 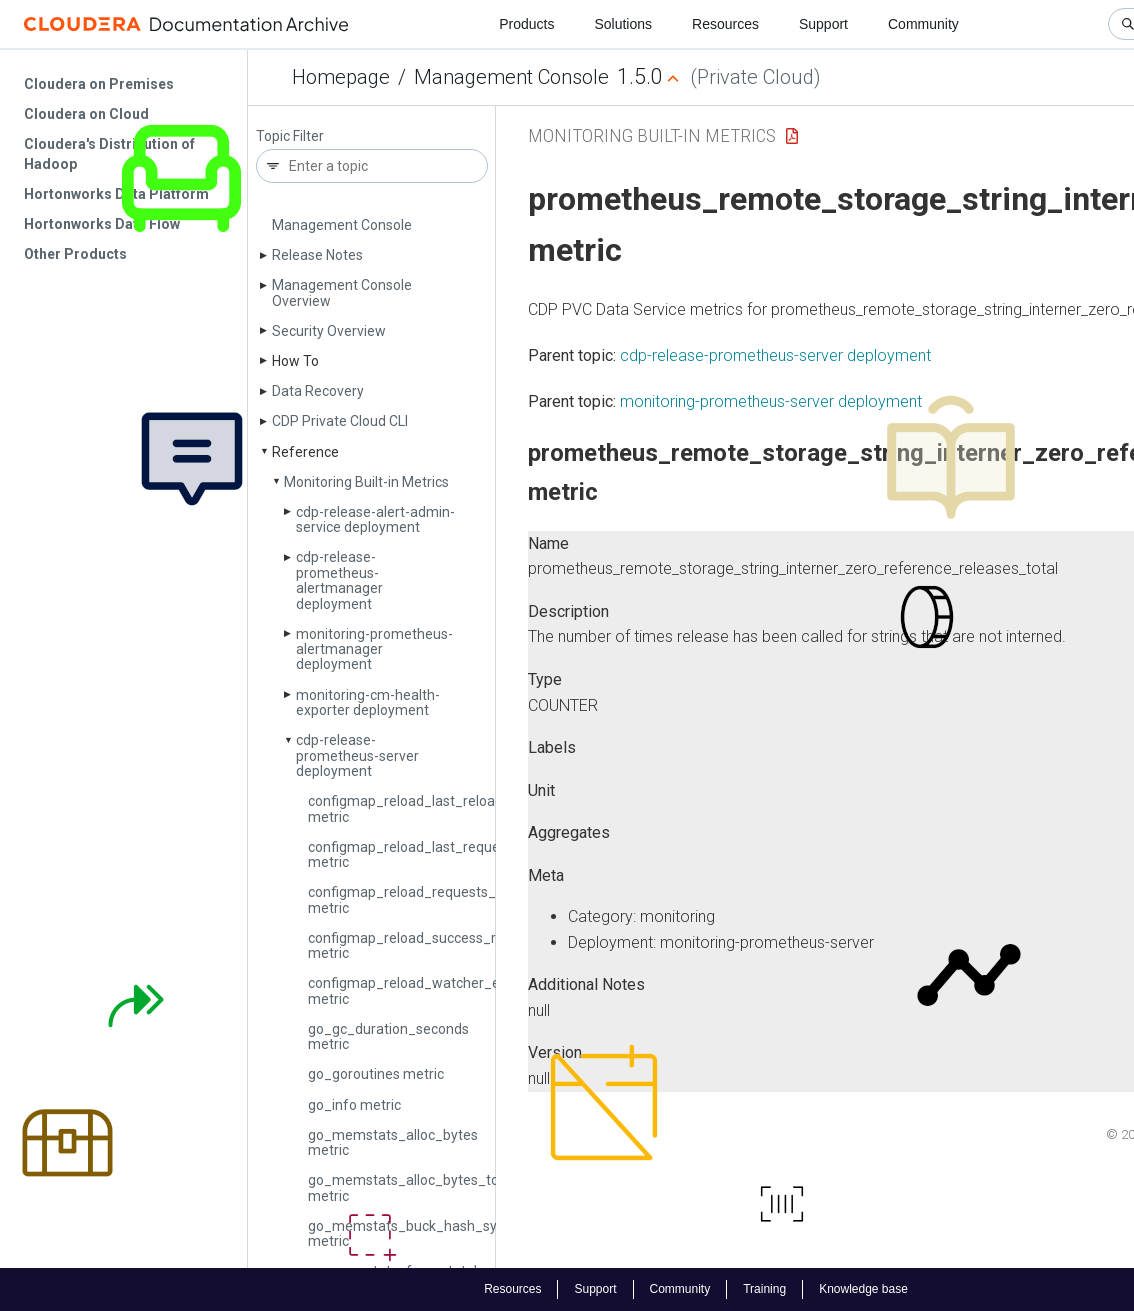 I want to click on forward or share content to multiple recipients, so click(x=136, y=1006).